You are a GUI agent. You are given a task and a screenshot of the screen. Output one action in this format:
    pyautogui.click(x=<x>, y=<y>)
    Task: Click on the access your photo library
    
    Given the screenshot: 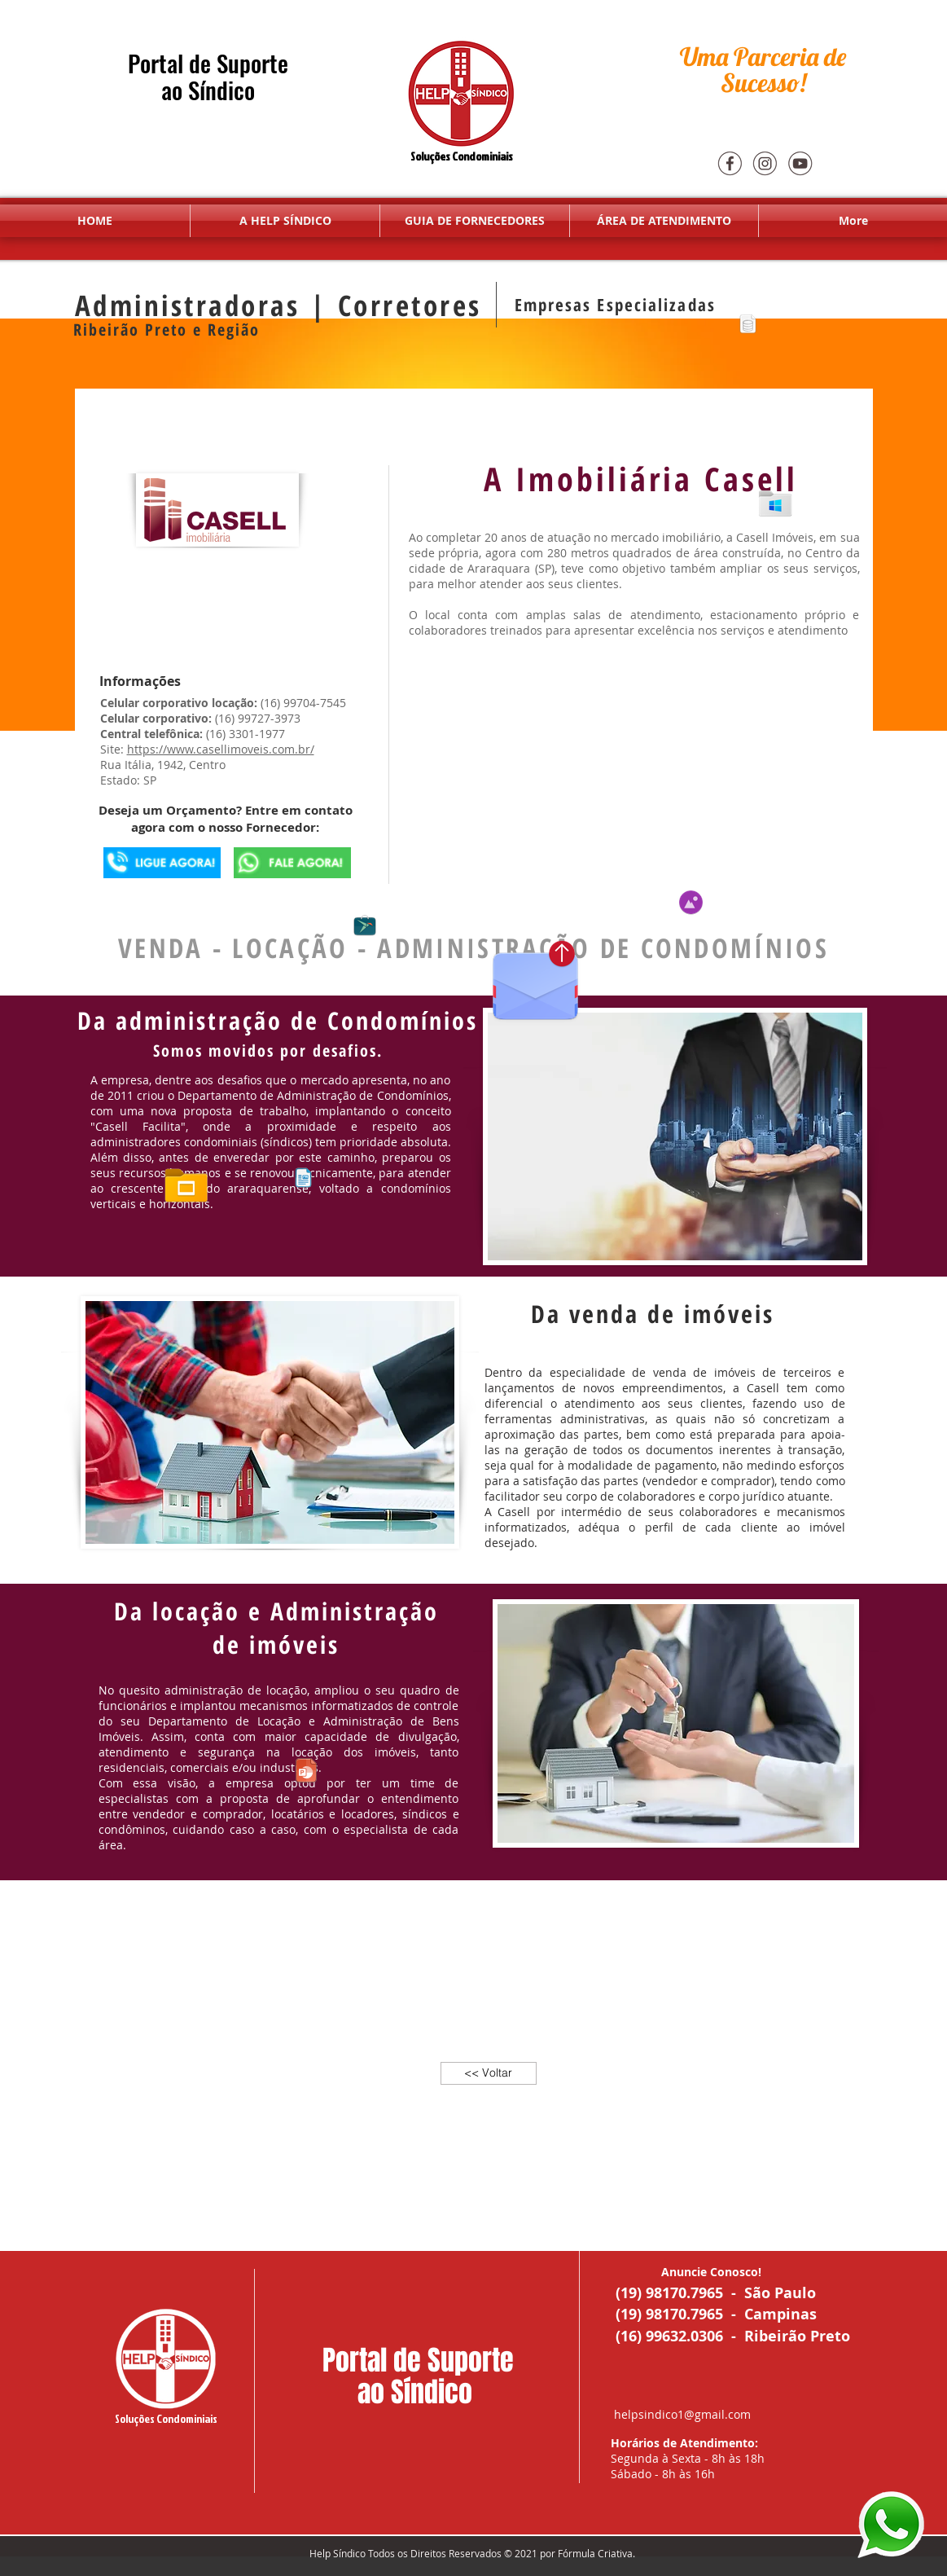 What is the action you would take?
    pyautogui.click(x=691, y=902)
    